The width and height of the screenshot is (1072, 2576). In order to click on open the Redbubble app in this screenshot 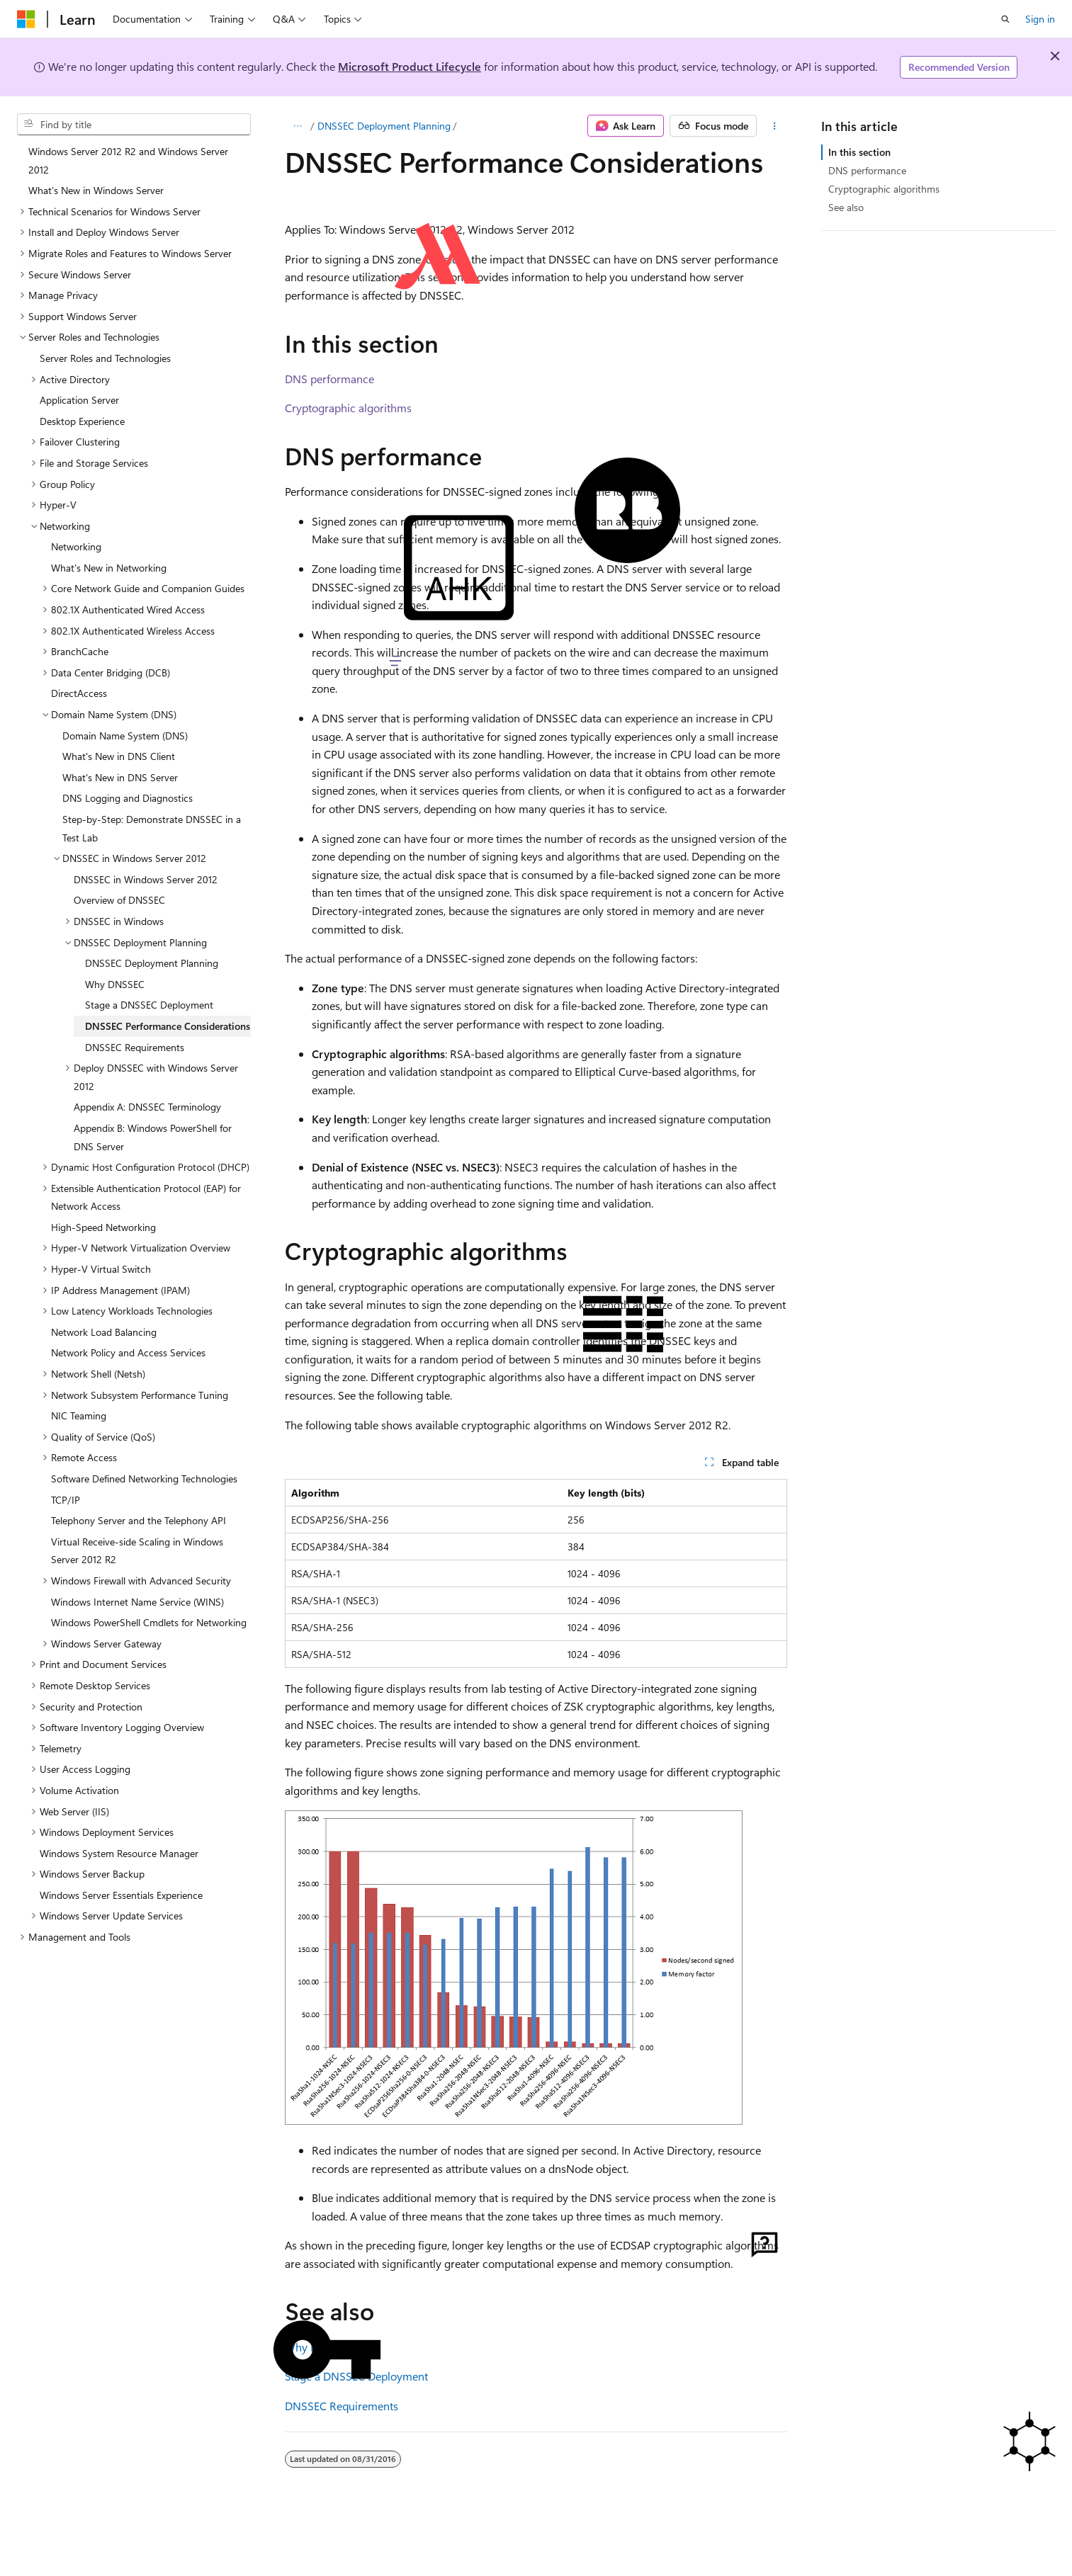, I will do `click(627, 510)`.